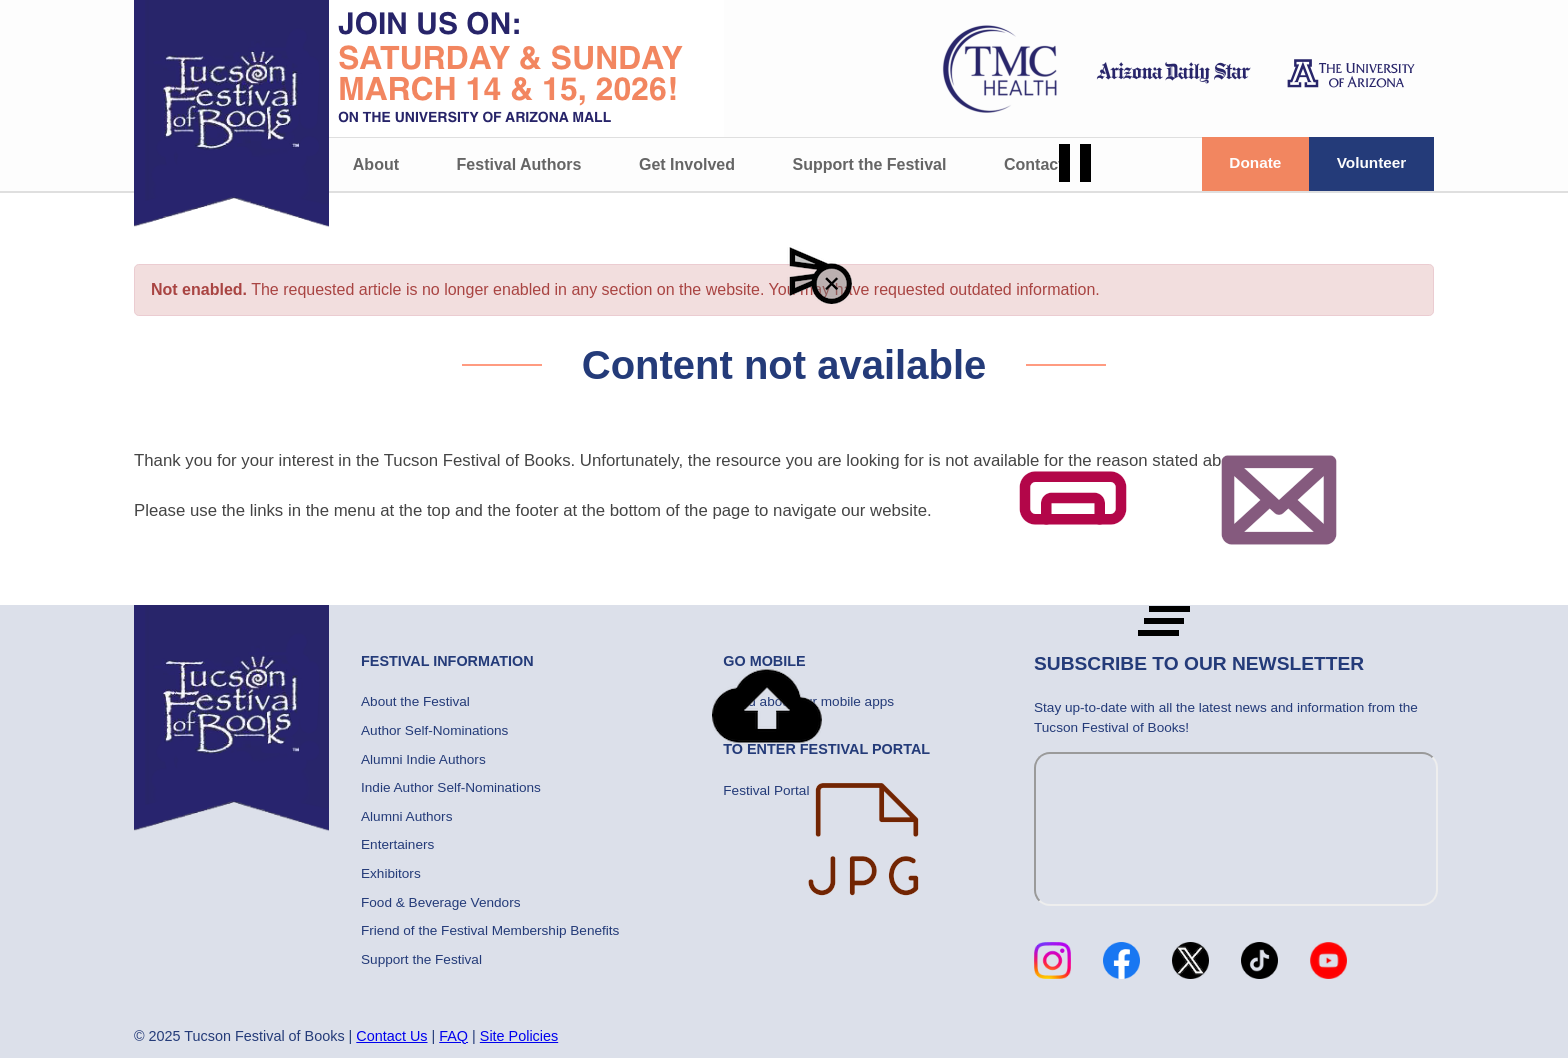 Image resolution: width=1568 pixels, height=1058 pixels. Describe the element at coordinates (819, 271) in the screenshot. I see `cancel a scheduled message` at that location.